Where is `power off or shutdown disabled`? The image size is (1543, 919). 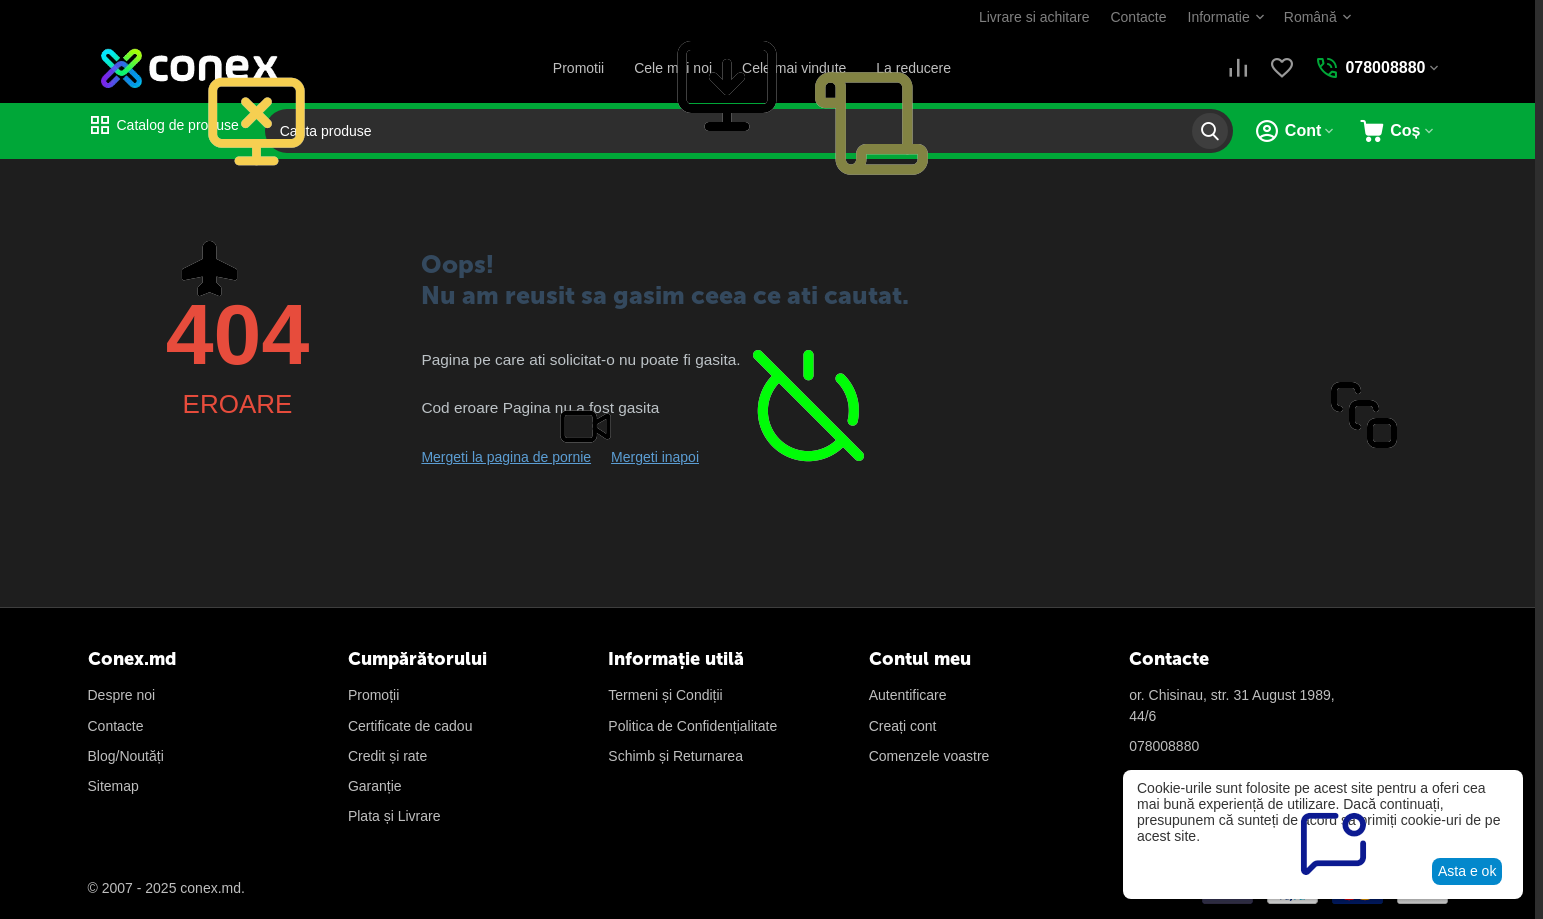 power off or shutdown disabled is located at coordinates (808, 405).